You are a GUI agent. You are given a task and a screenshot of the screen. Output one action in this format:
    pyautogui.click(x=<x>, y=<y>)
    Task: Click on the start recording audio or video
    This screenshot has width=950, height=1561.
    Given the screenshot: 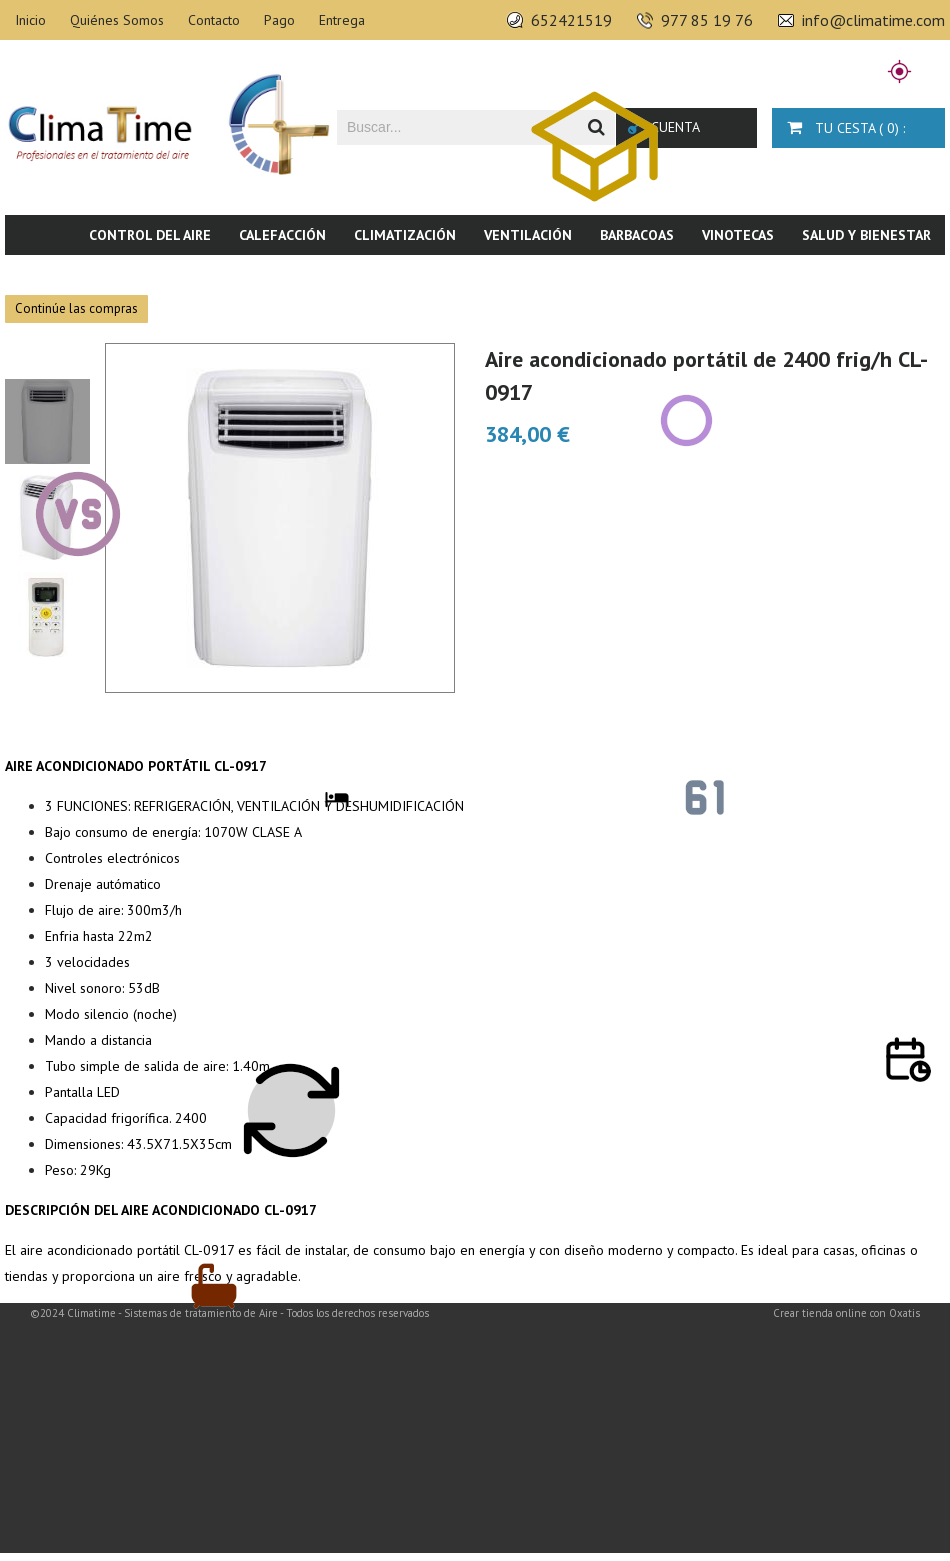 What is the action you would take?
    pyautogui.click(x=686, y=420)
    